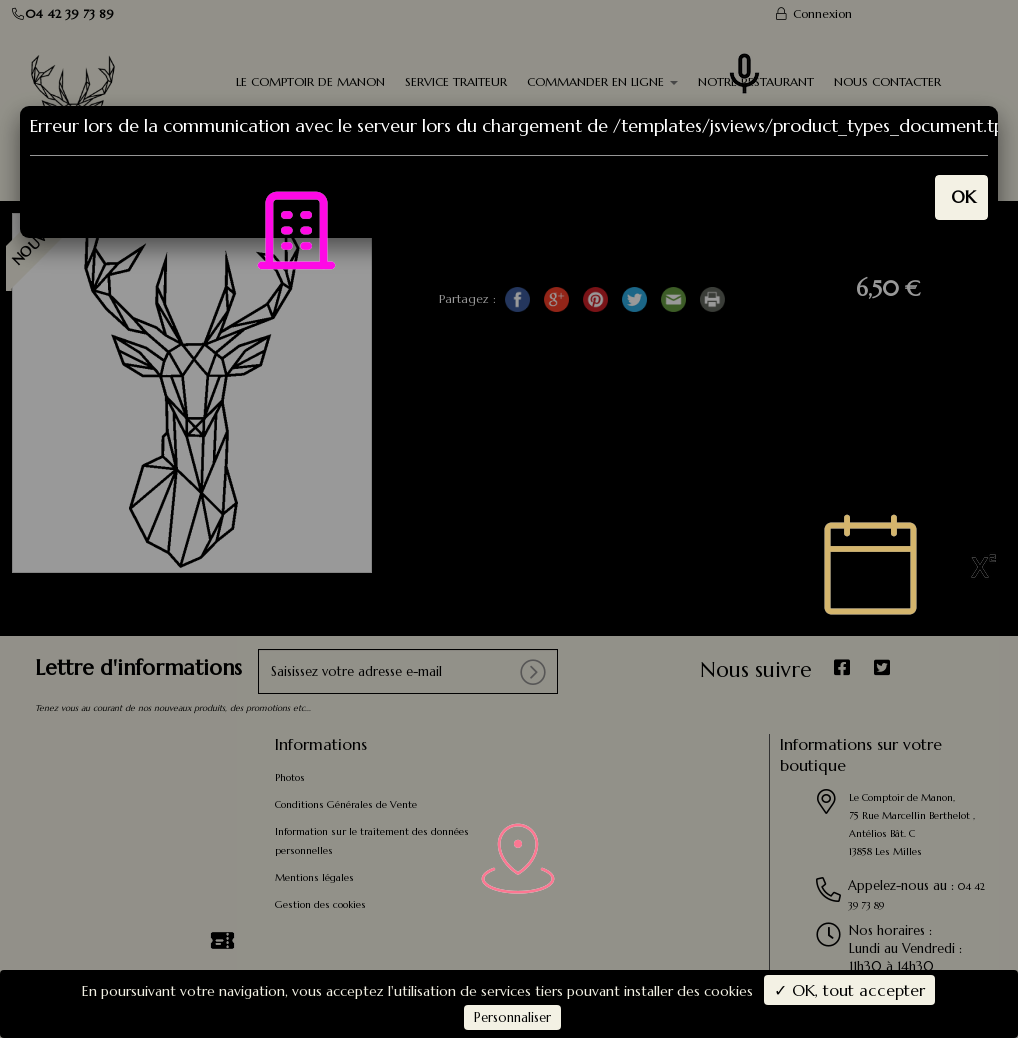 This screenshot has height=1038, width=1018. I want to click on view calendar, so click(870, 568).